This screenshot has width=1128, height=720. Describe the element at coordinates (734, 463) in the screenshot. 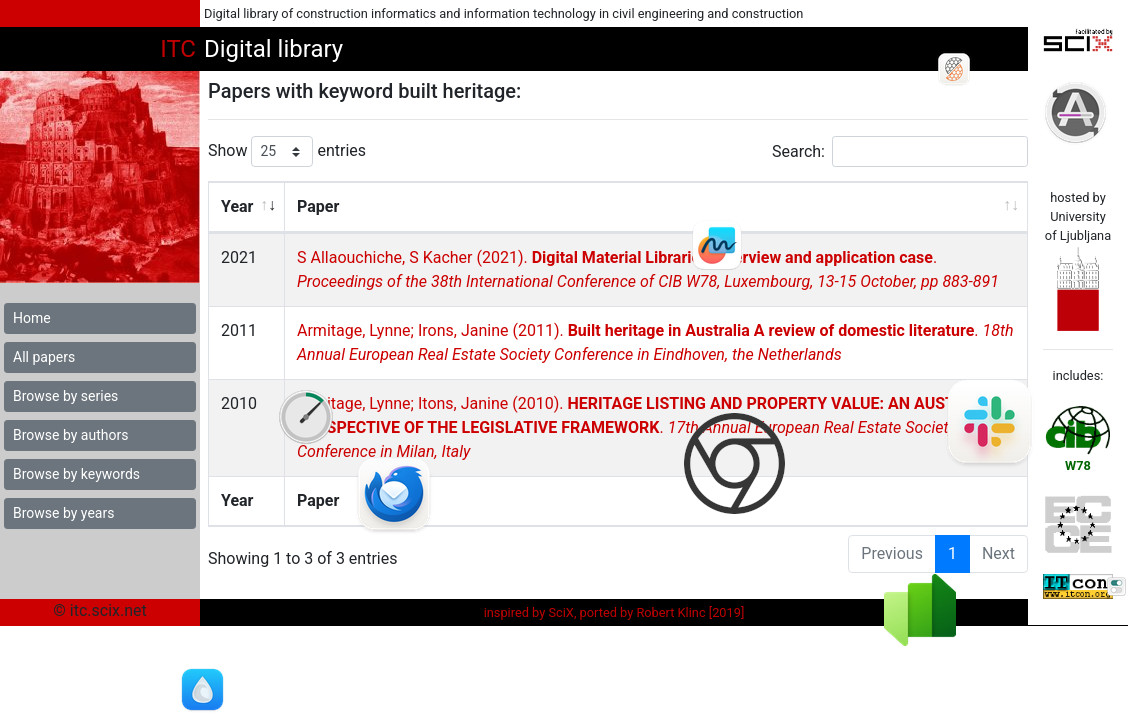

I see `open google chrome browser` at that location.